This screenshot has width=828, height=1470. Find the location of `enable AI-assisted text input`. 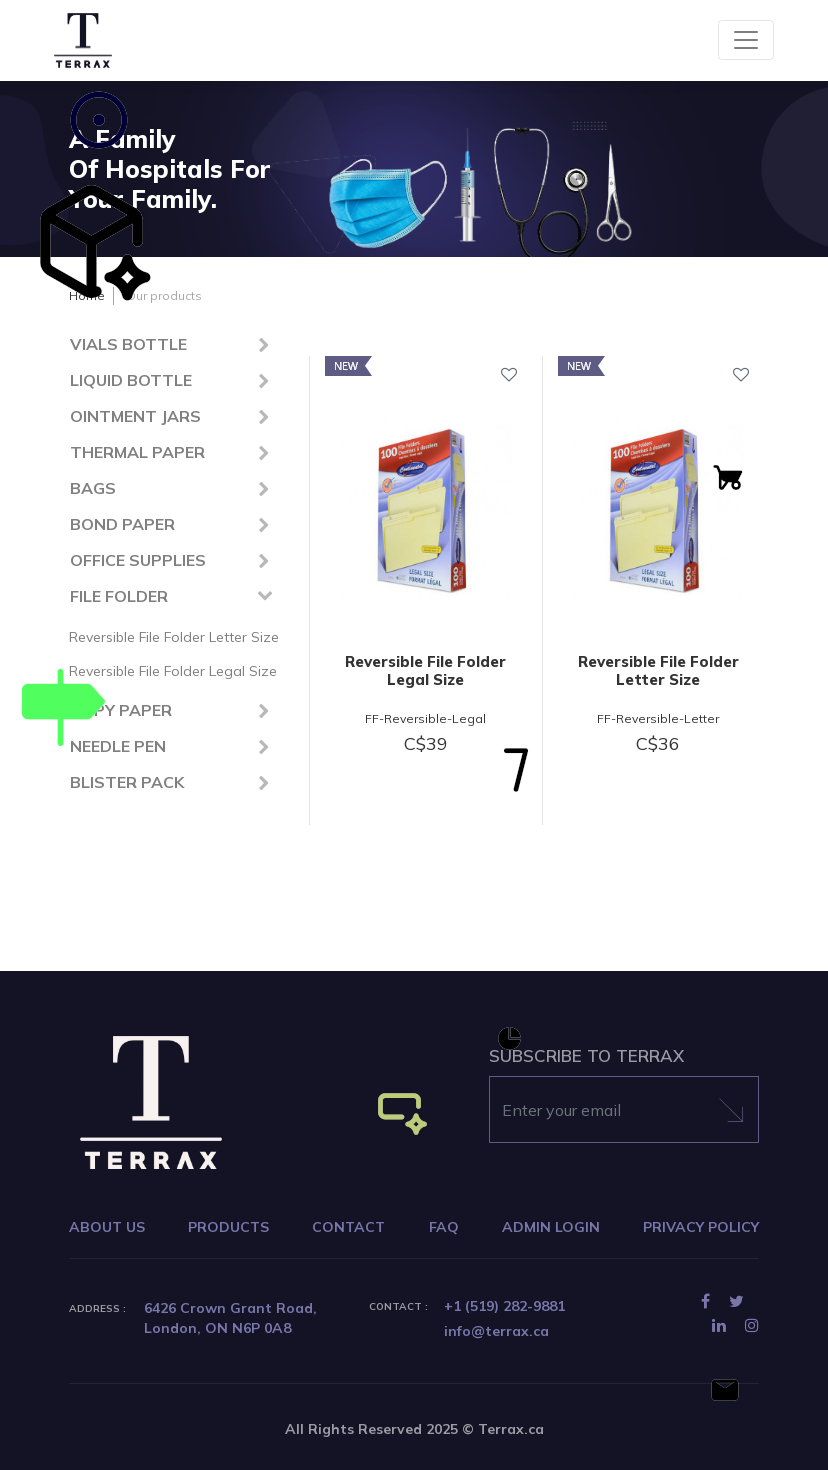

enable AI-assisted text input is located at coordinates (399, 1107).